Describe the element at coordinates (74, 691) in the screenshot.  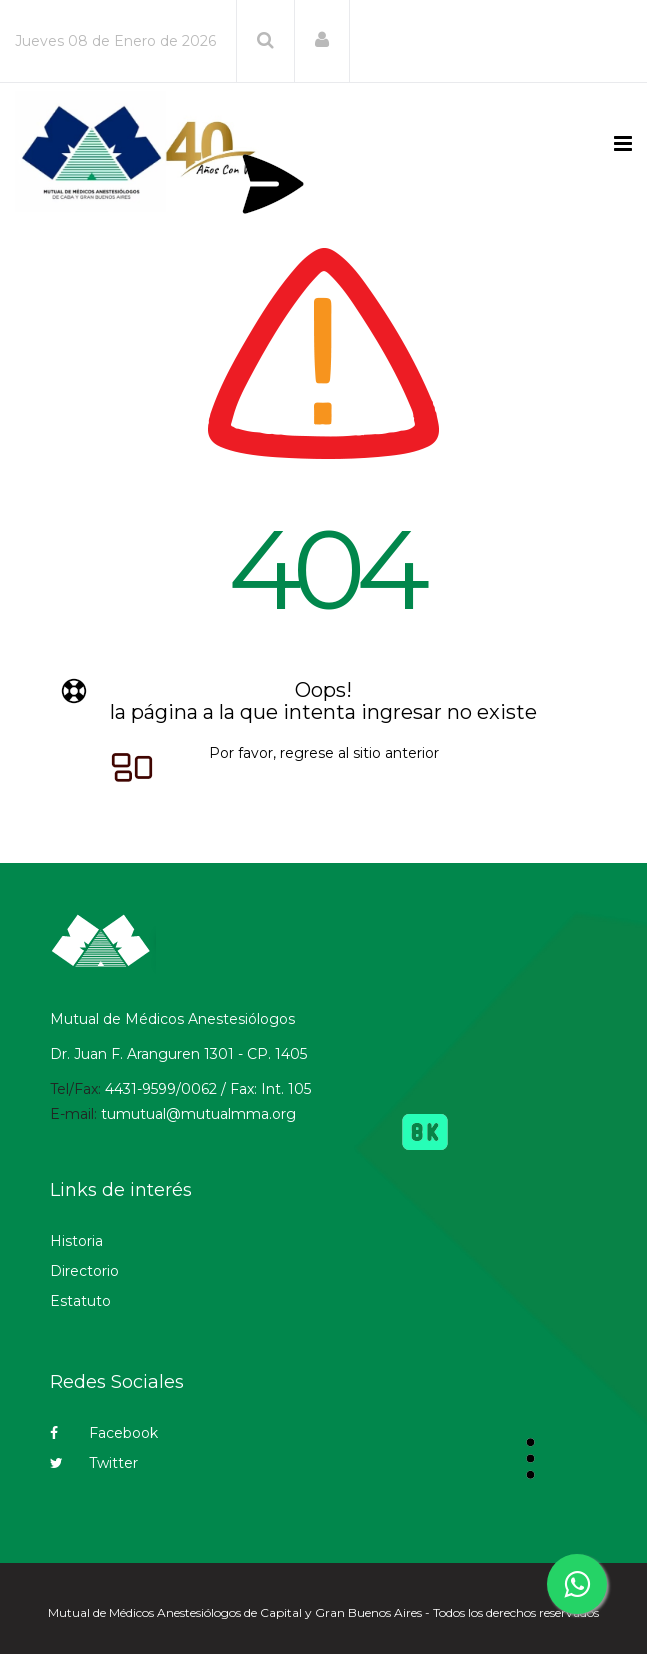
I see `access help or support center` at that location.